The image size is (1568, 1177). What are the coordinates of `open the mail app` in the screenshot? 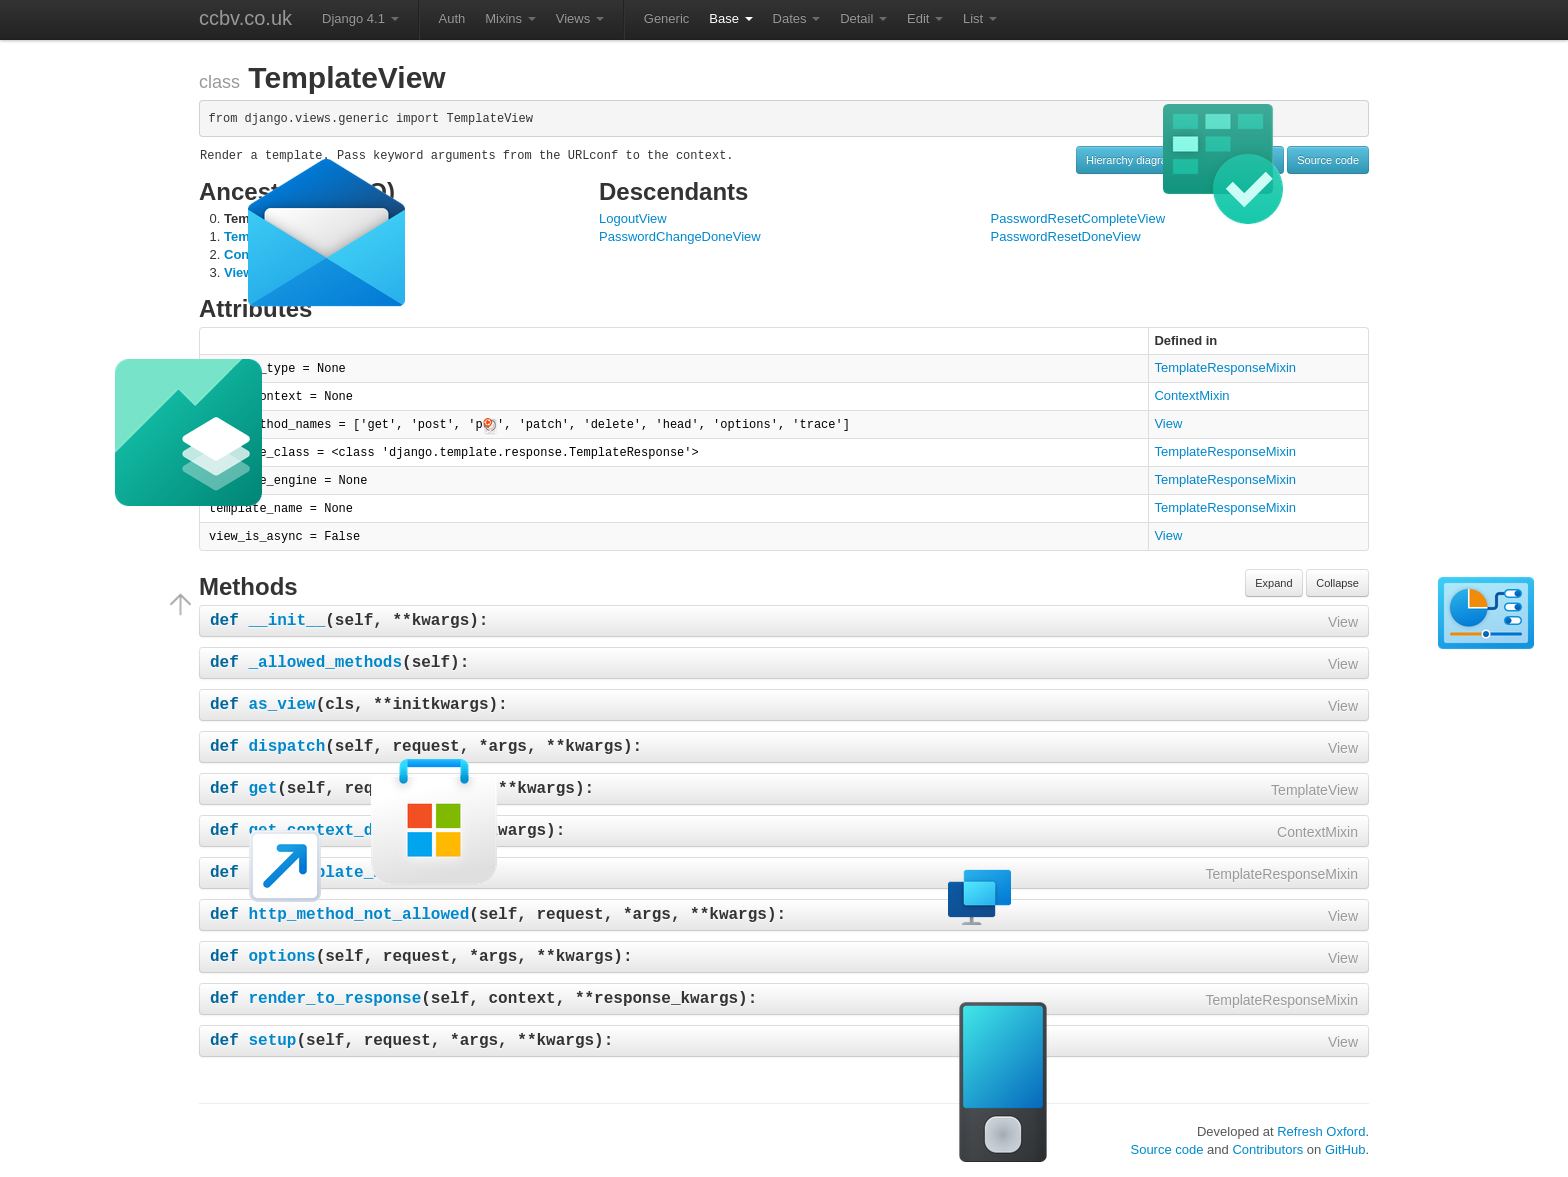 It's located at (326, 237).